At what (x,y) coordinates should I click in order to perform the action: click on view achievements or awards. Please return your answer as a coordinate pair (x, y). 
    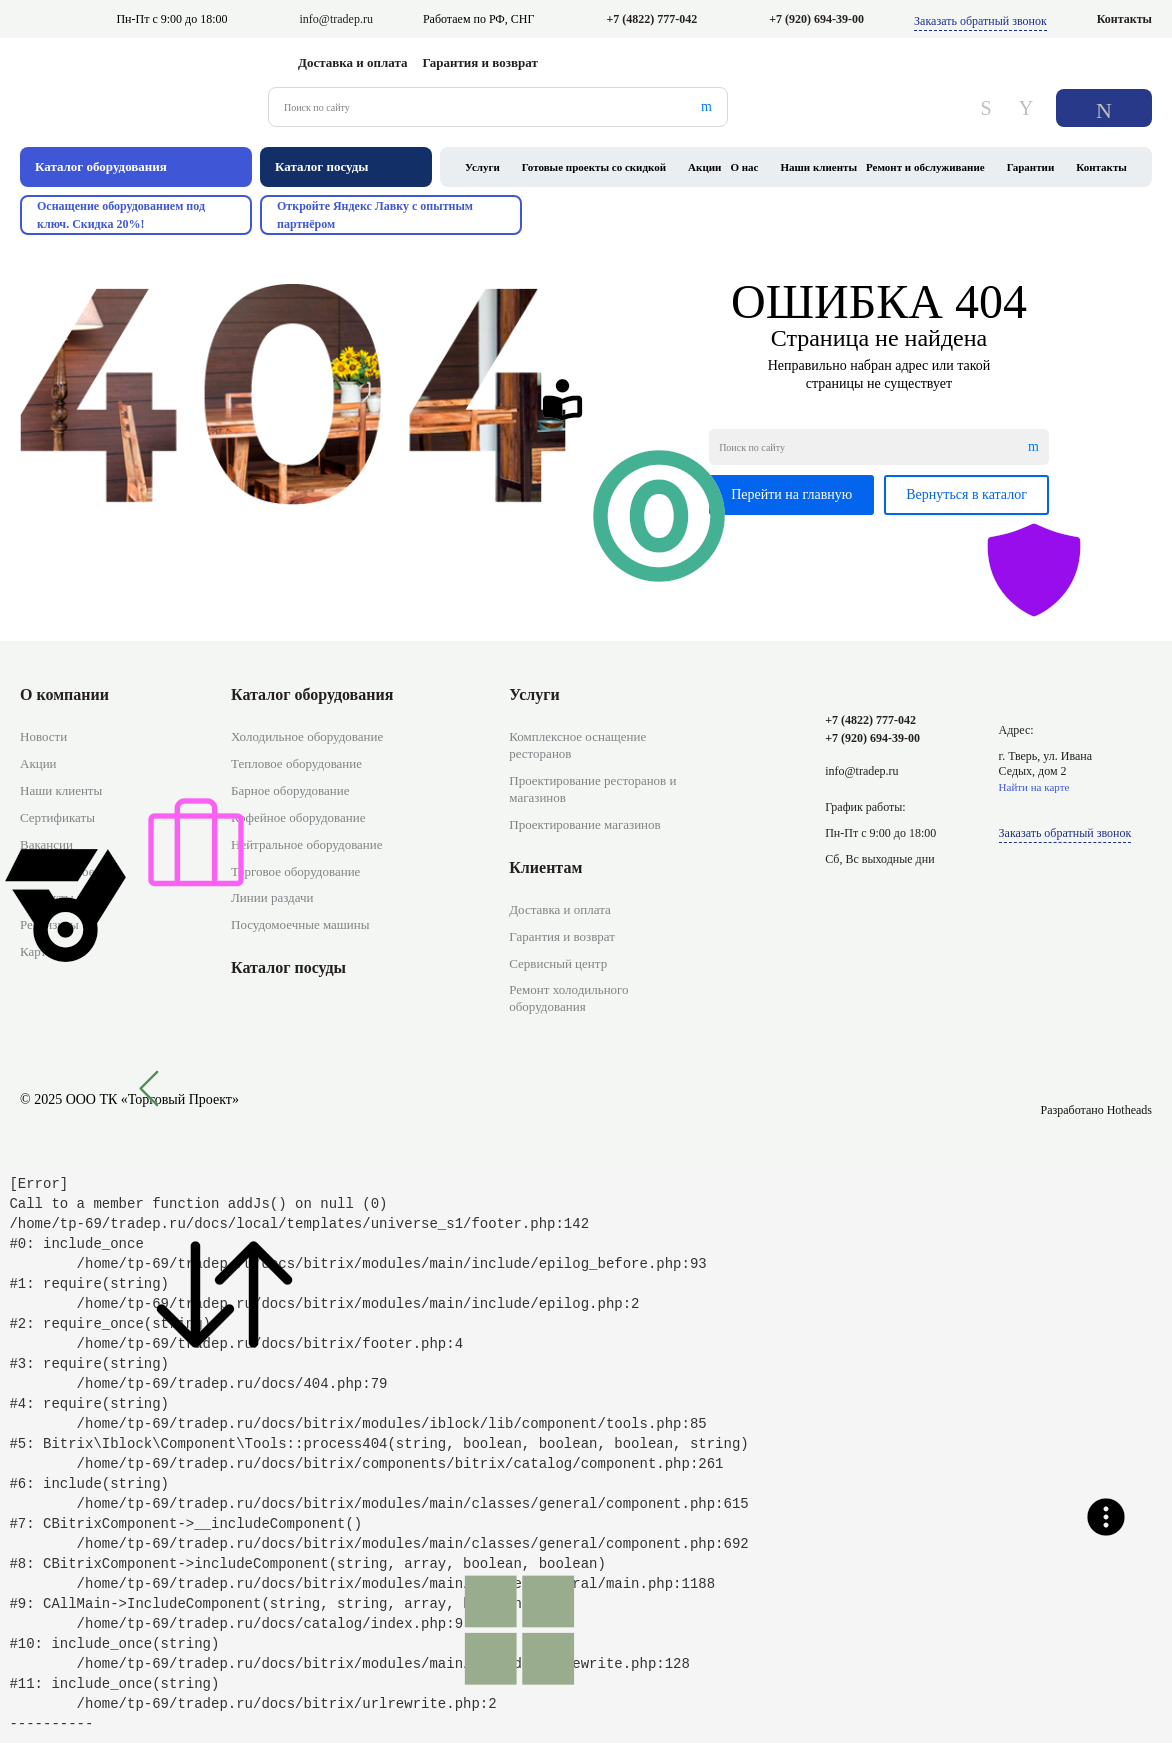
    Looking at the image, I should click on (65, 905).